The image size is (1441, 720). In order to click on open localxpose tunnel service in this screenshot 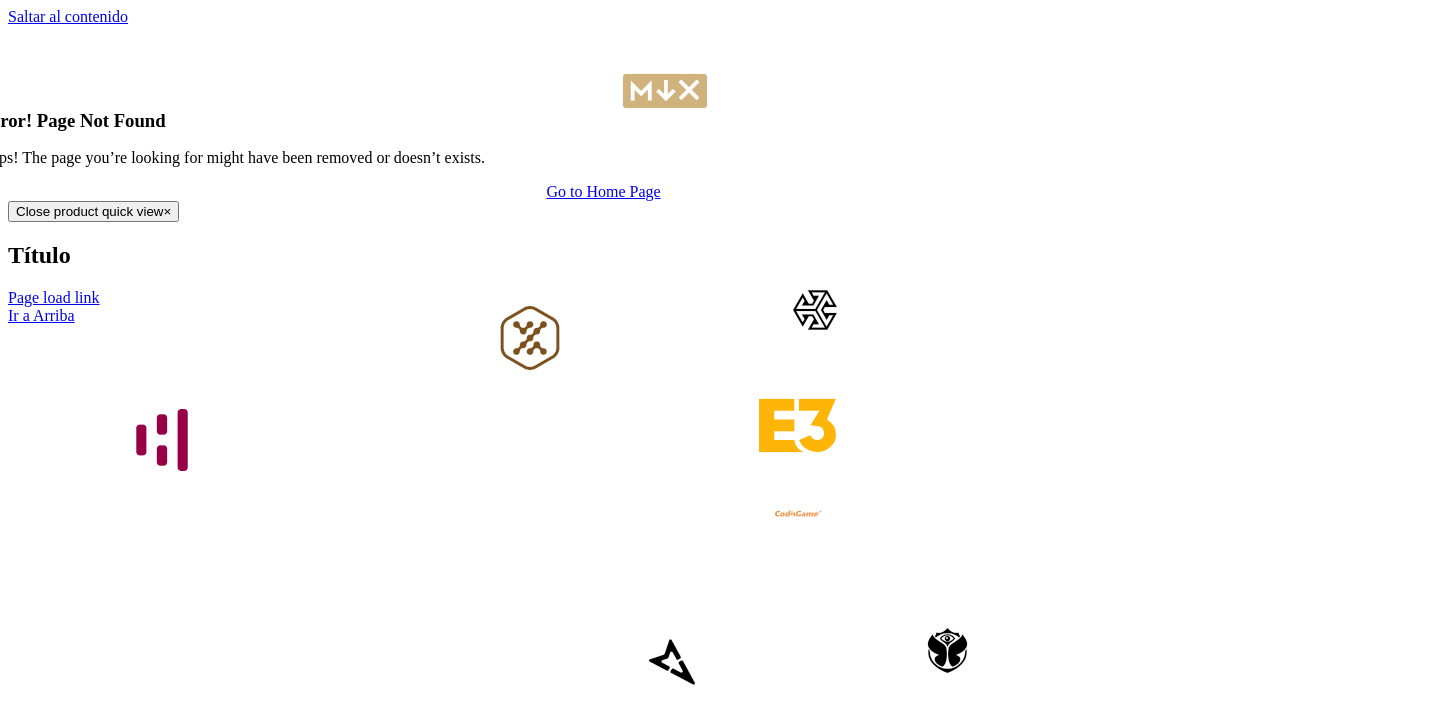, I will do `click(530, 338)`.